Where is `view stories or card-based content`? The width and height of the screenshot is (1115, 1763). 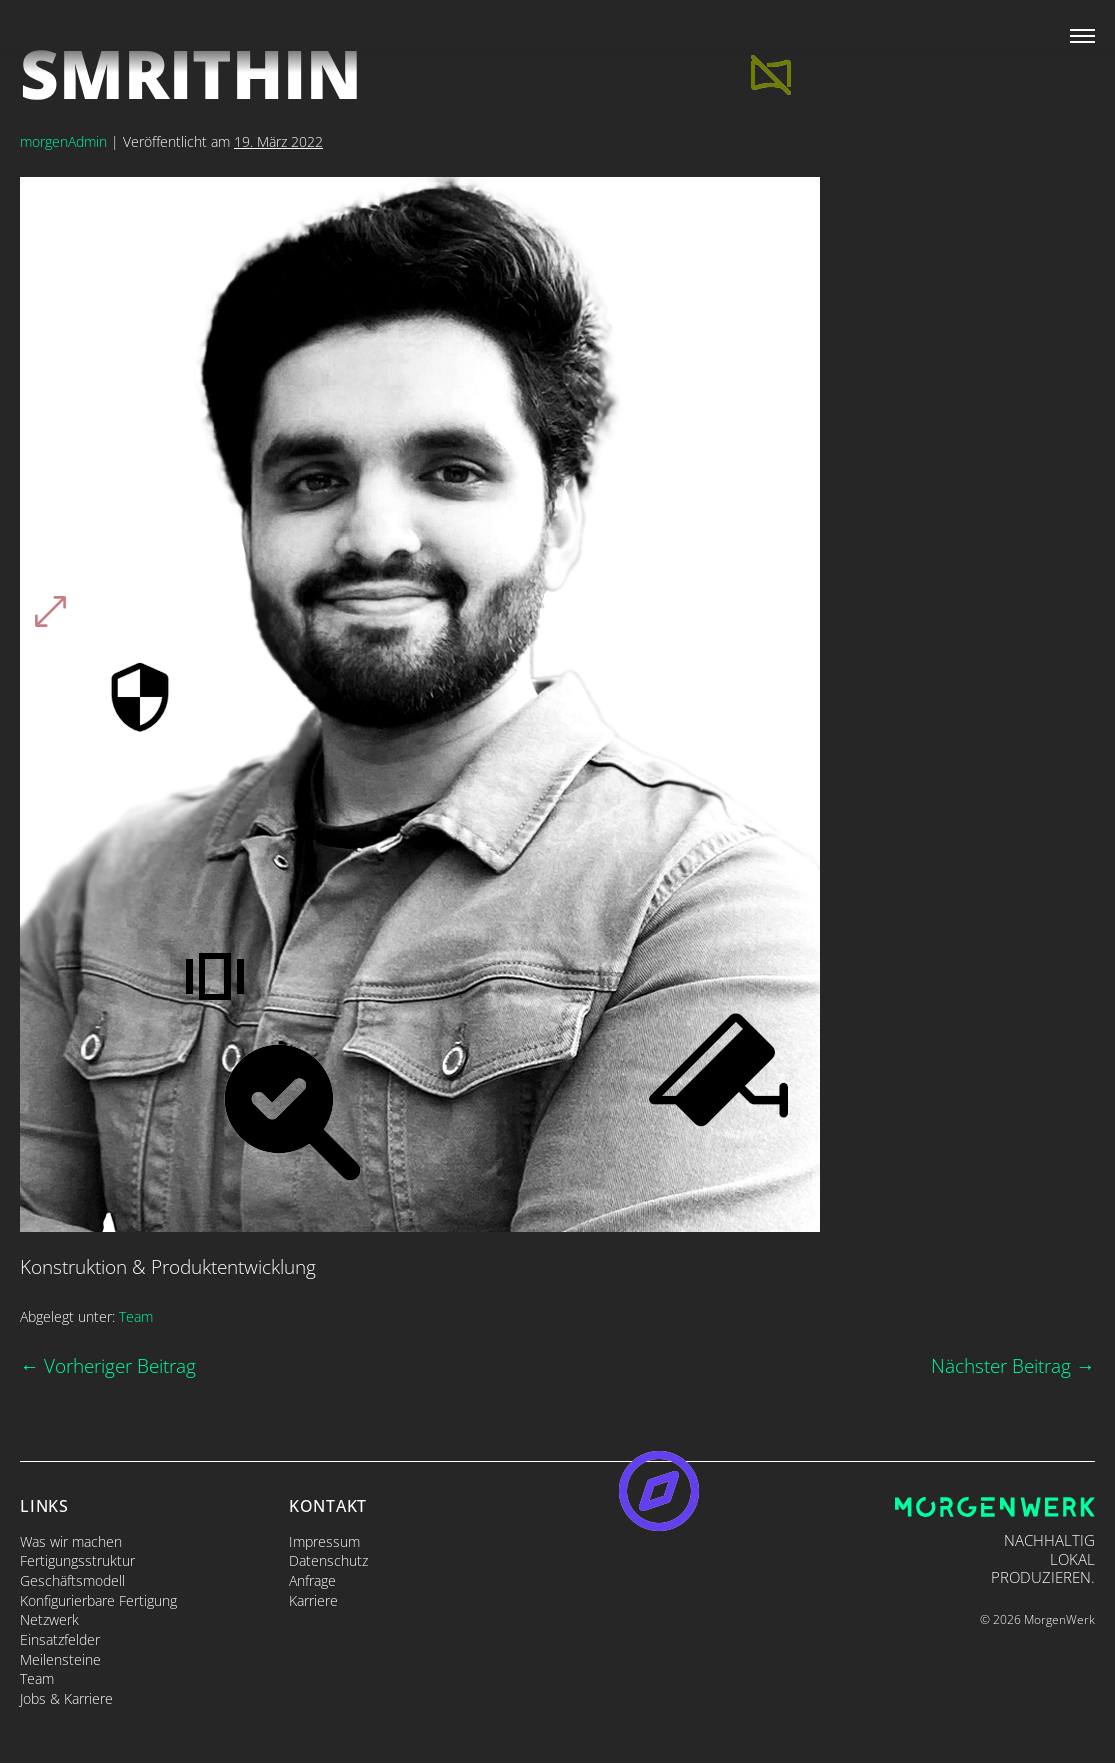
view stories or card-based content is located at coordinates (215, 978).